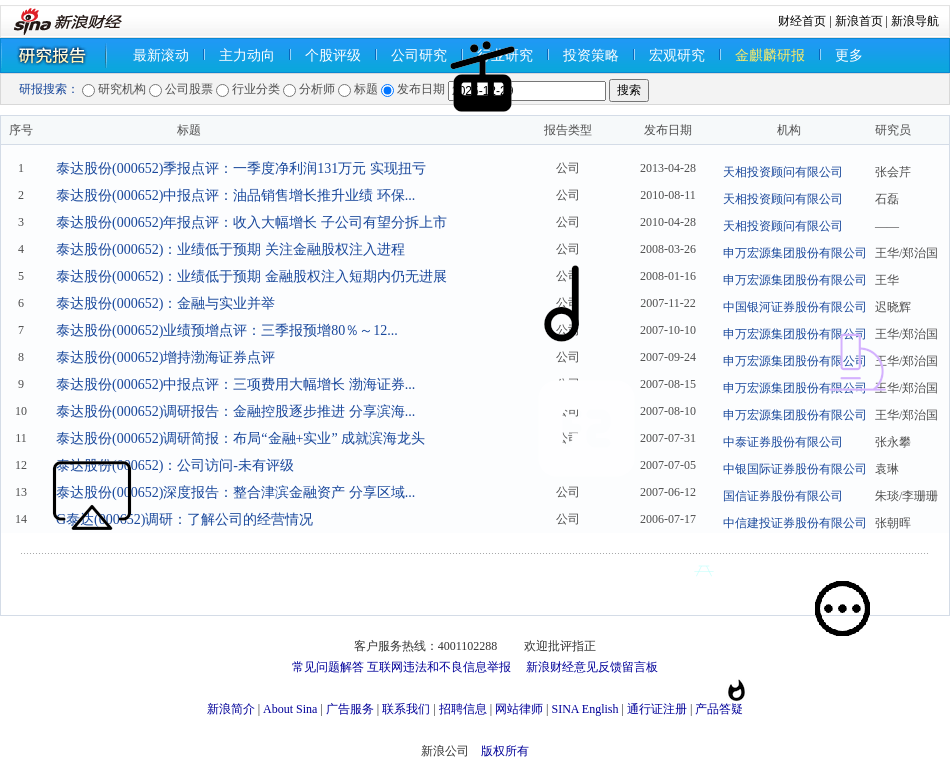  Describe the element at coordinates (586, 428) in the screenshot. I see `toggle F2 function key shortcut` at that location.